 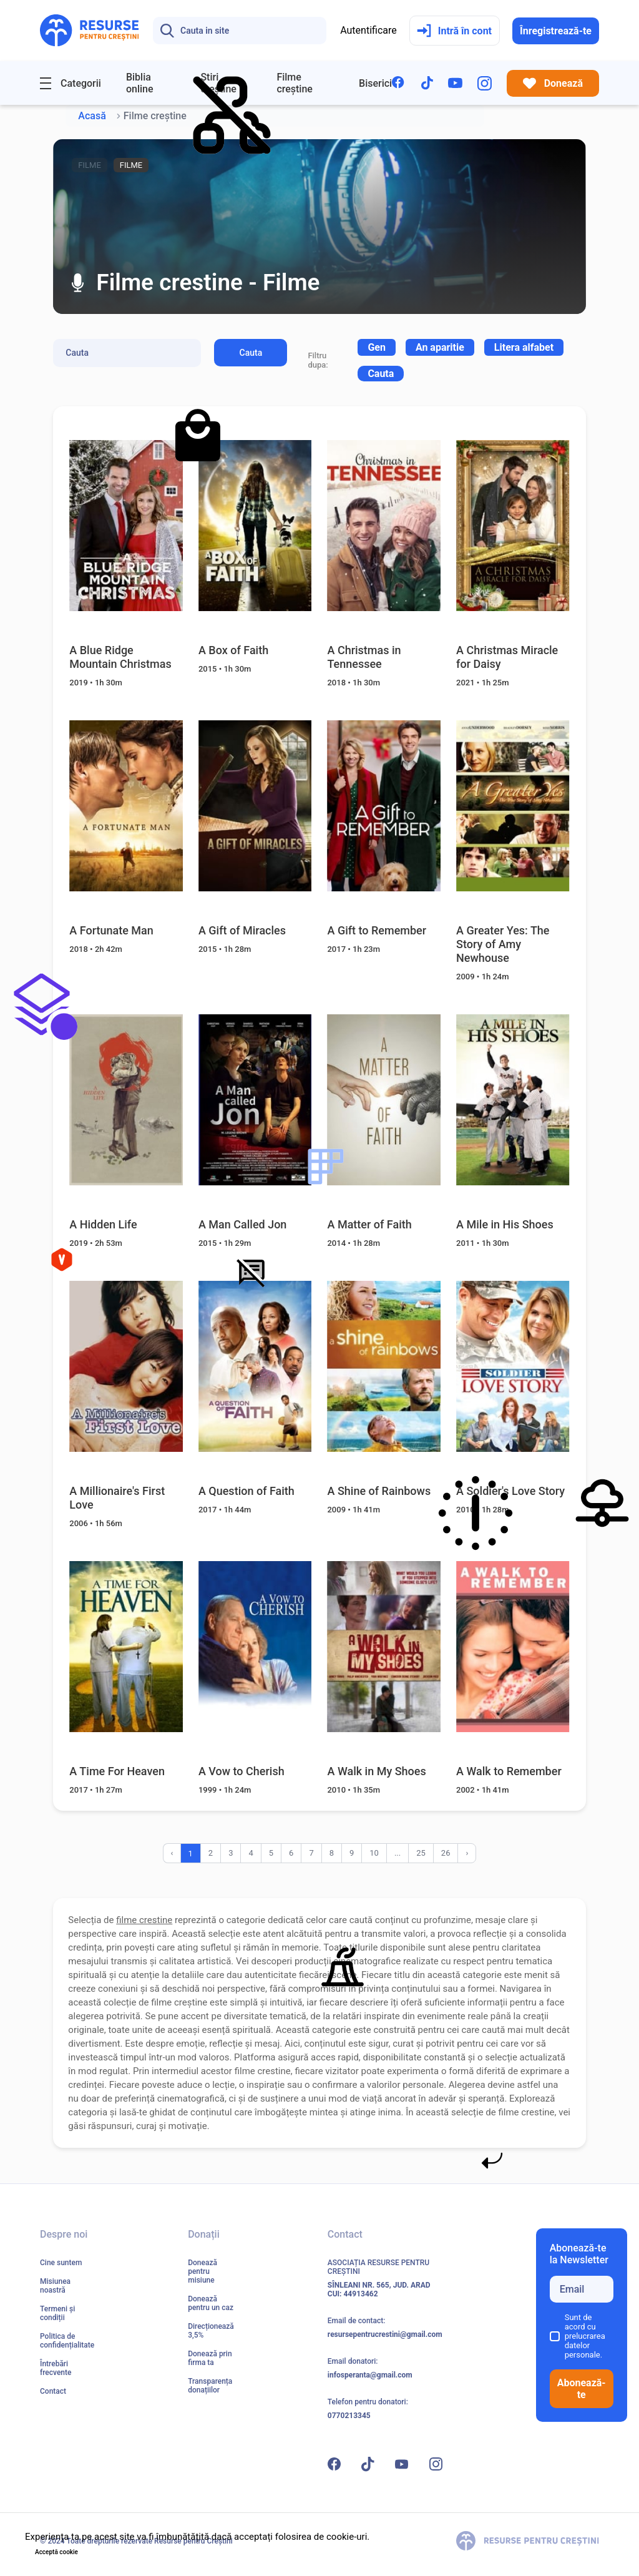 I want to click on layers with unread notification or update available, so click(x=42, y=1004).